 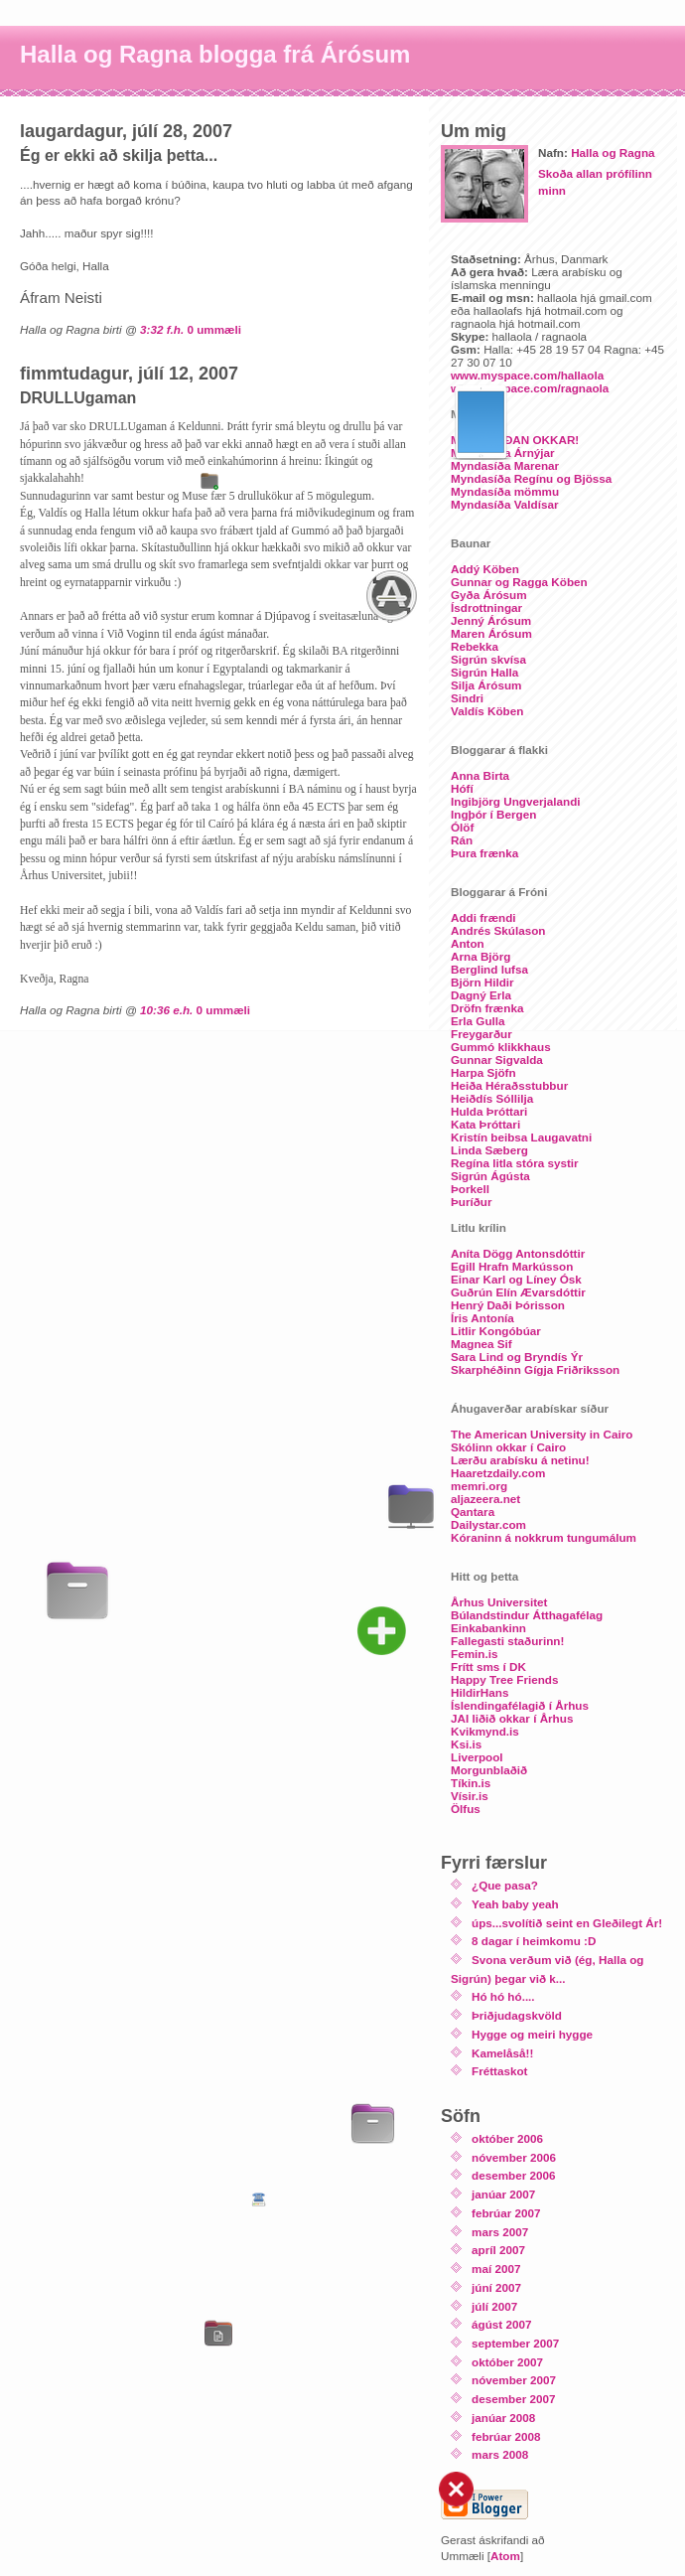 What do you see at coordinates (381, 1630) in the screenshot?
I see `add a new item to the list` at bounding box center [381, 1630].